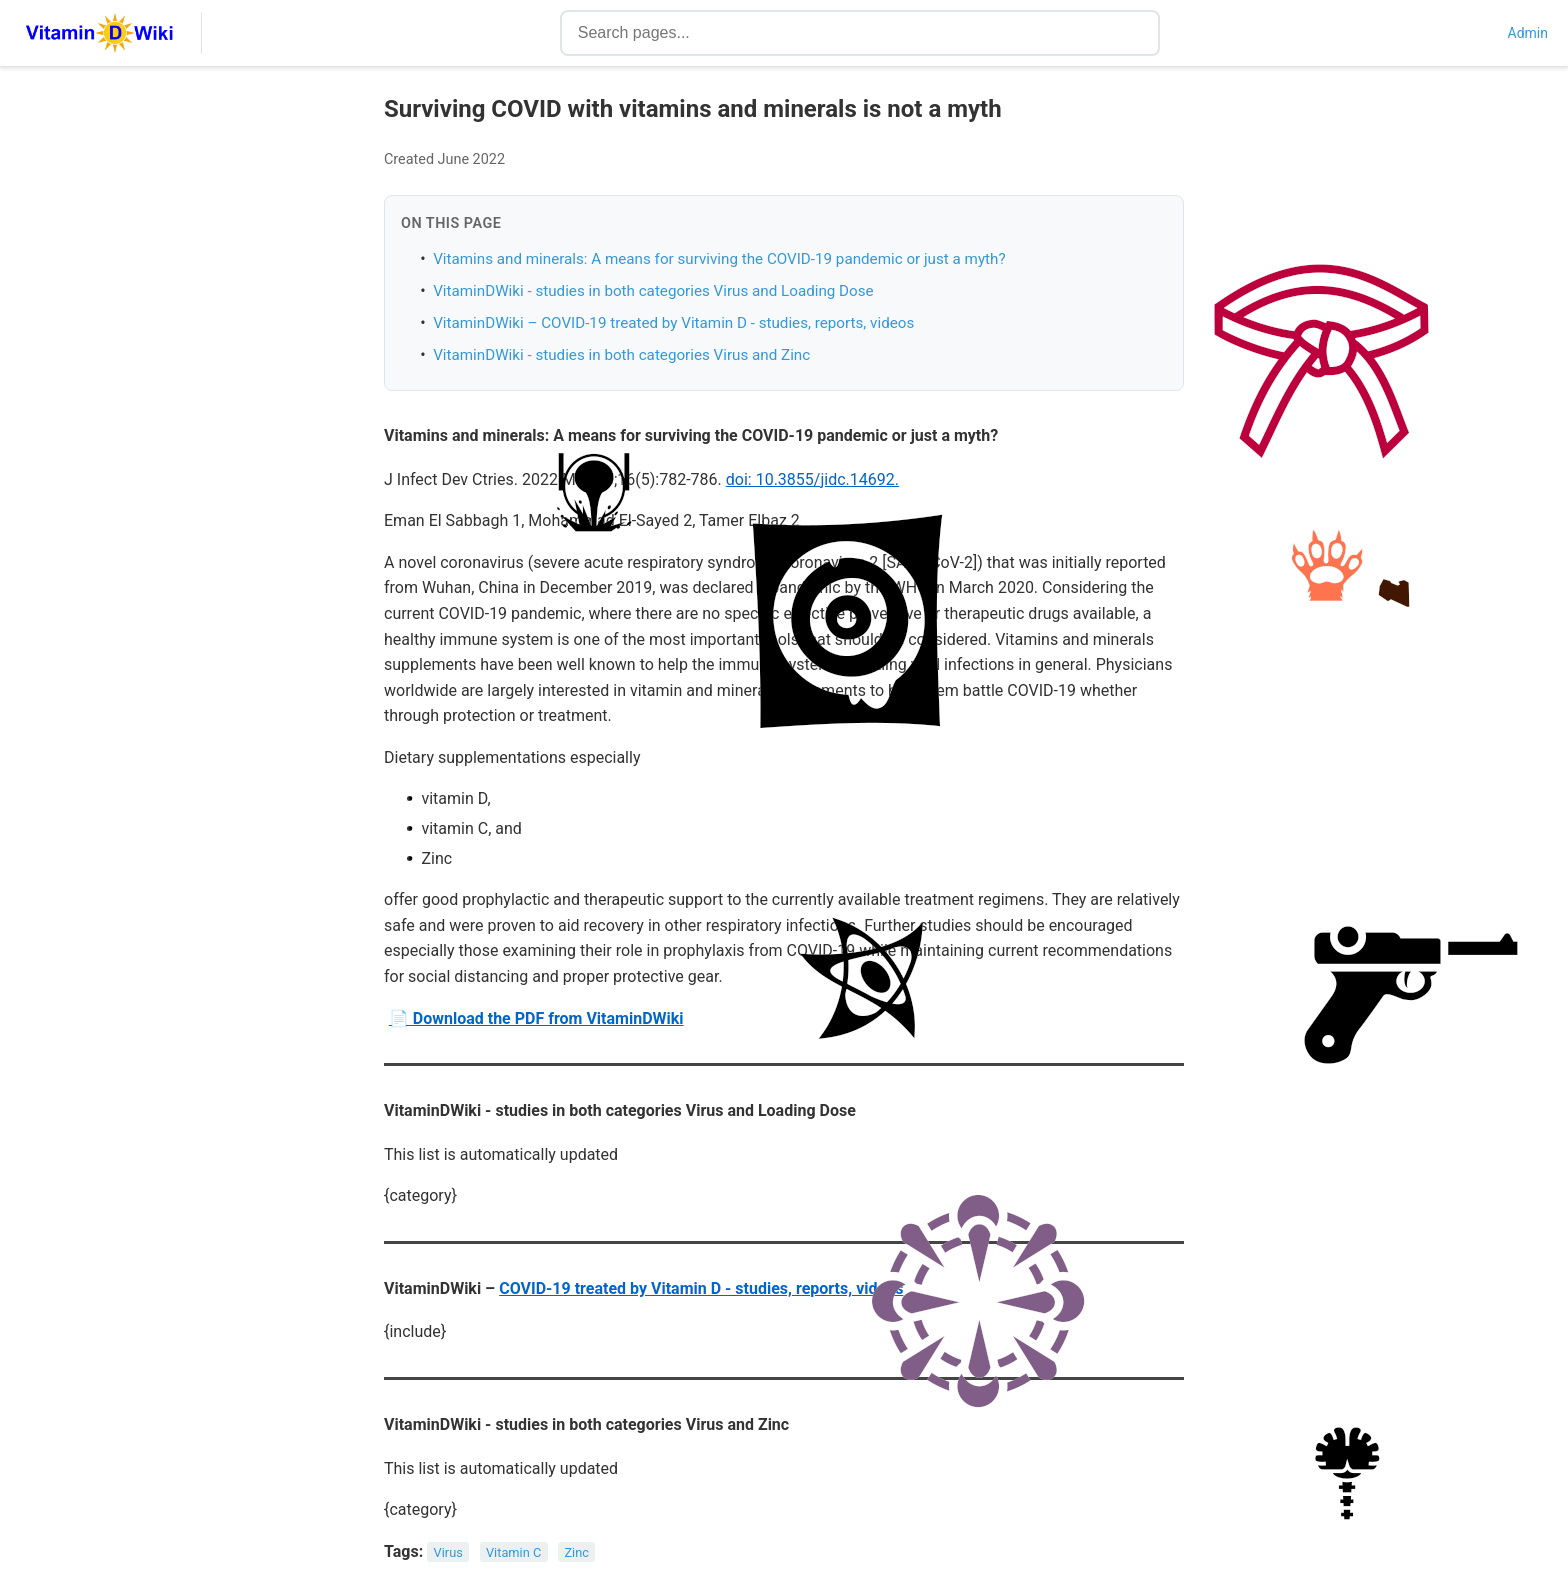  What do you see at coordinates (1411, 995) in the screenshot?
I see `access weapons or firearms inventory` at bounding box center [1411, 995].